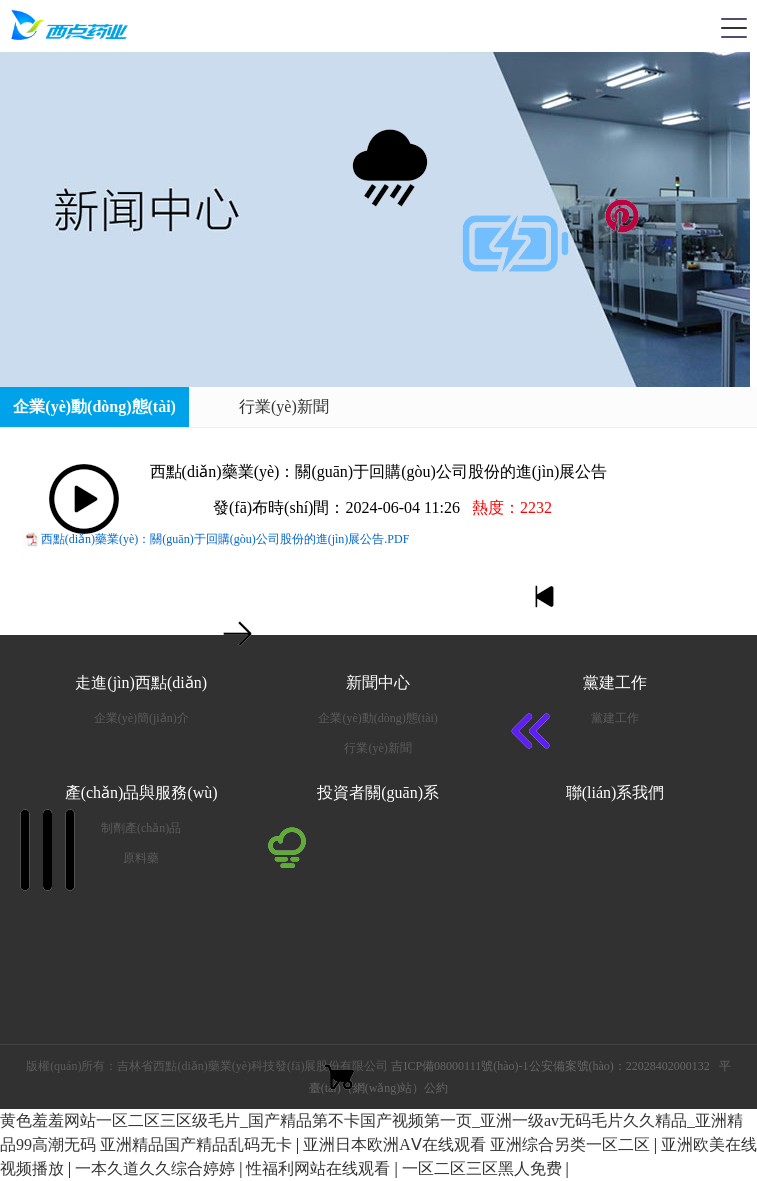 The height and width of the screenshot is (1181, 757). What do you see at coordinates (390, 168) in the screenshot?
I see `indicates rainy weather conditions` at bounding box center [390, 168].